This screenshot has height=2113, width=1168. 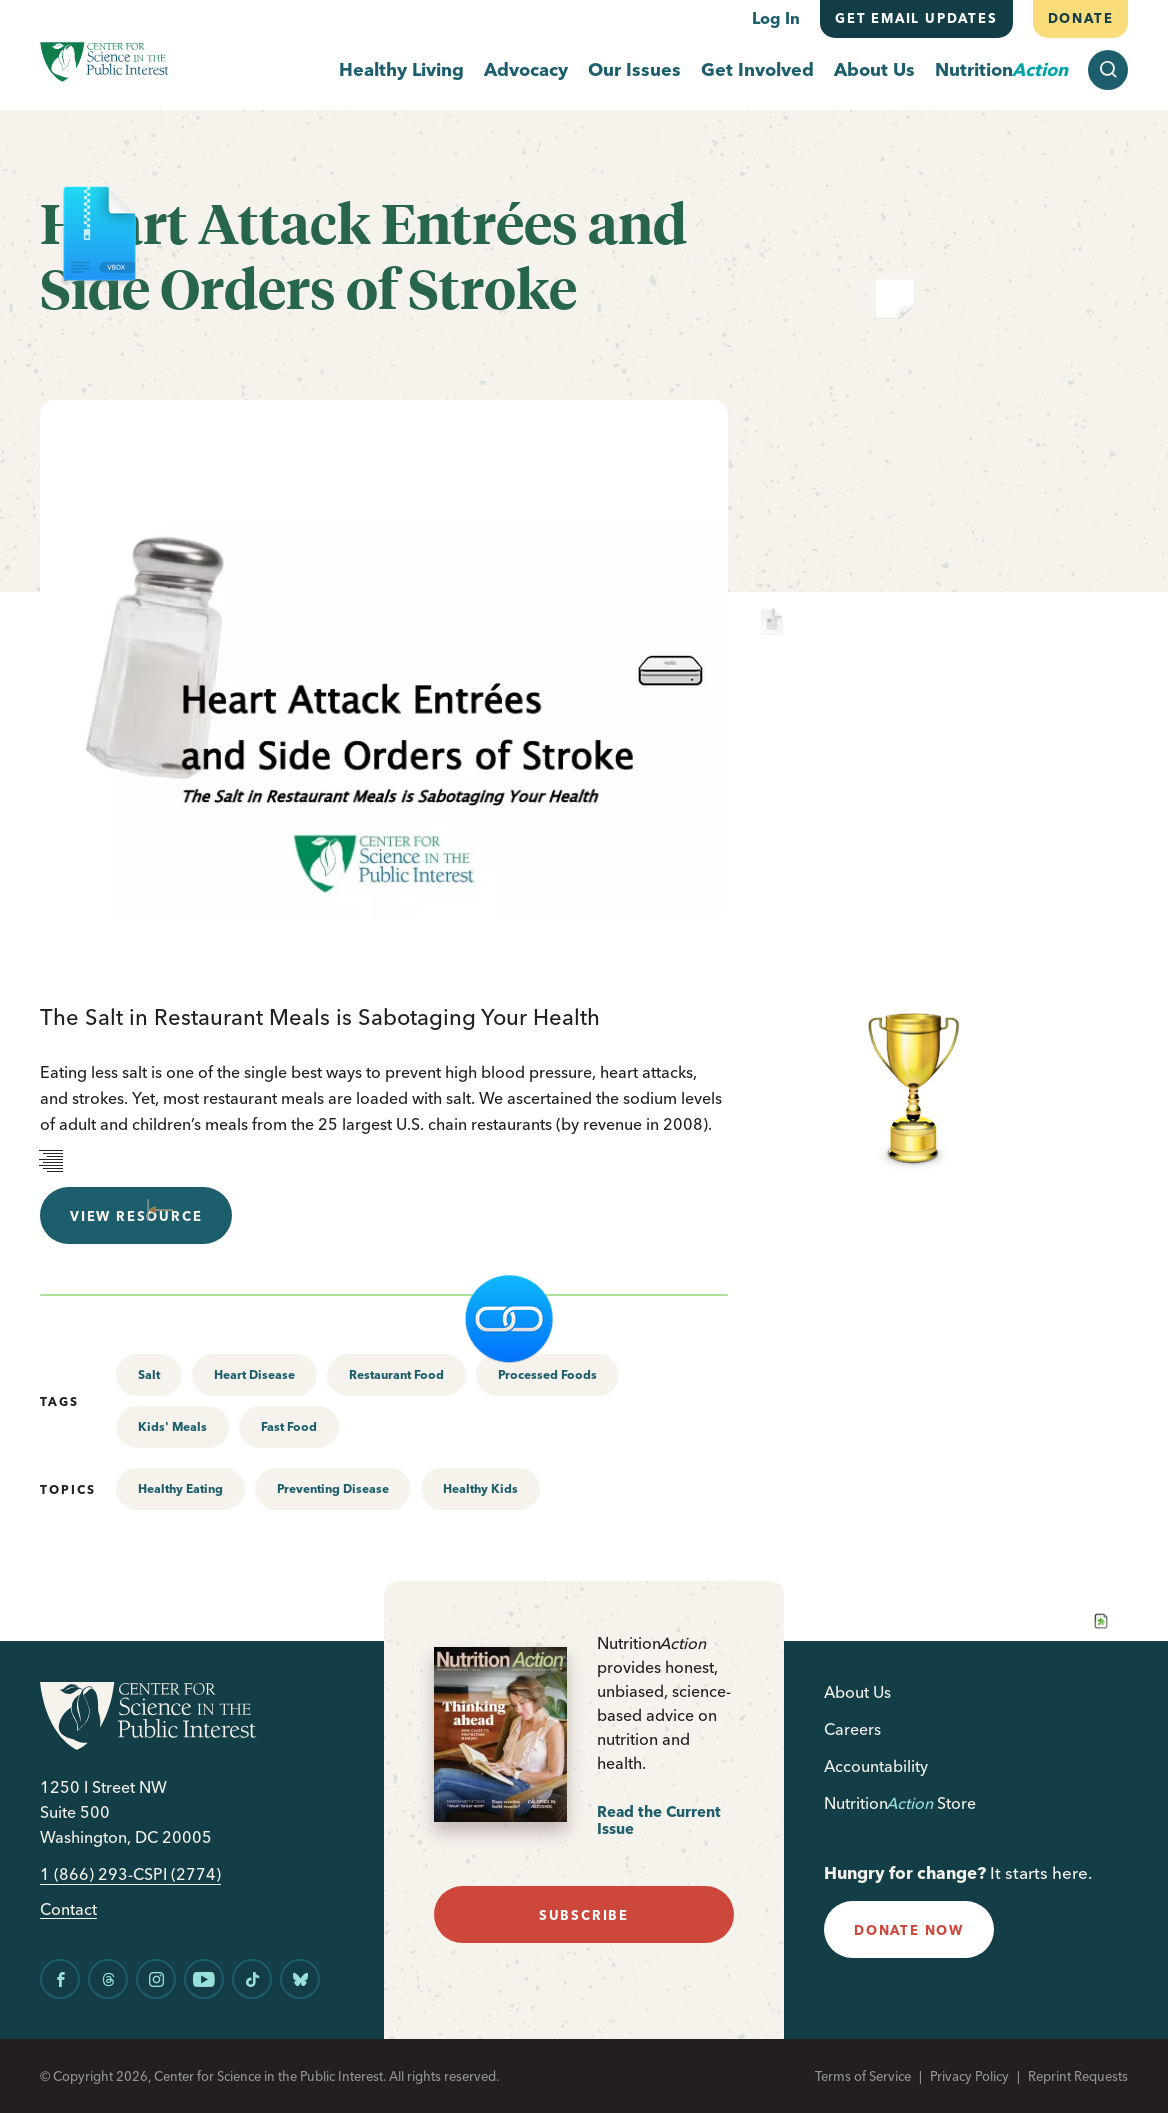 I want to click on a generic document or text file, so click(x=772, y=622).